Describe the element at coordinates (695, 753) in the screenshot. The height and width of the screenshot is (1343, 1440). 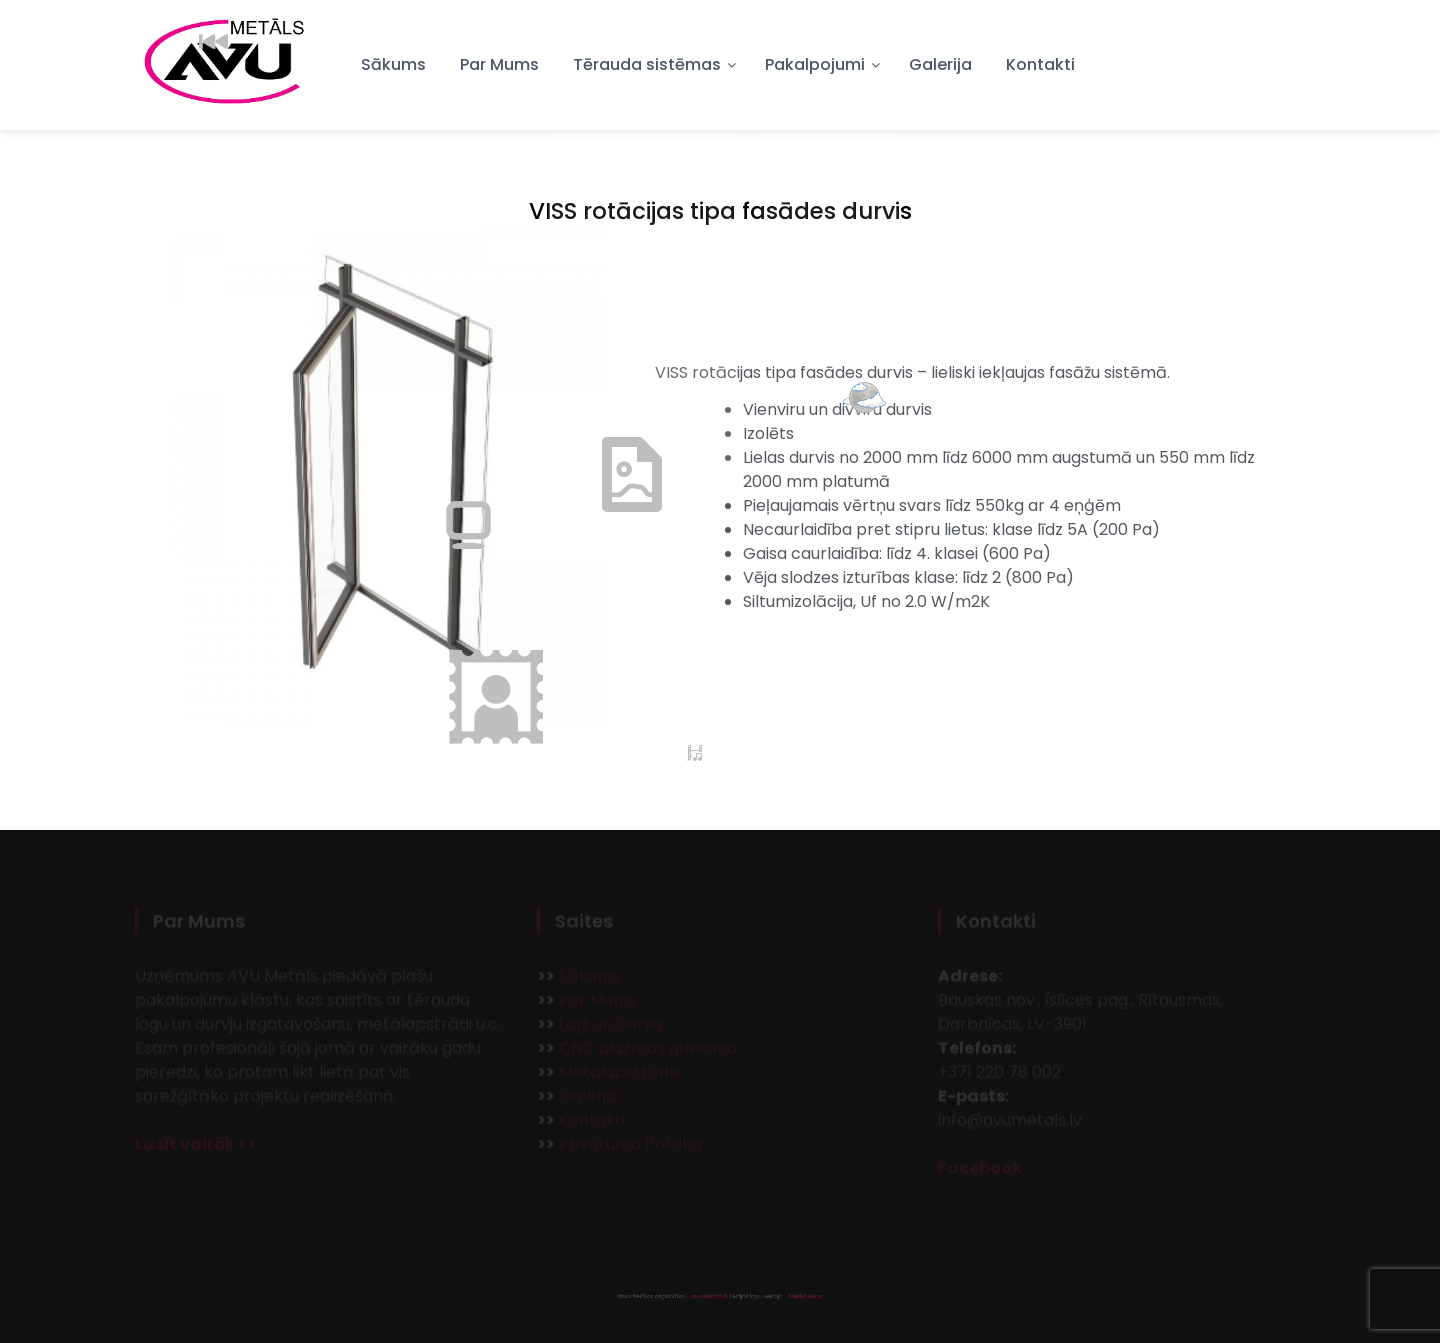
I see `access multimedia applications` at that location.